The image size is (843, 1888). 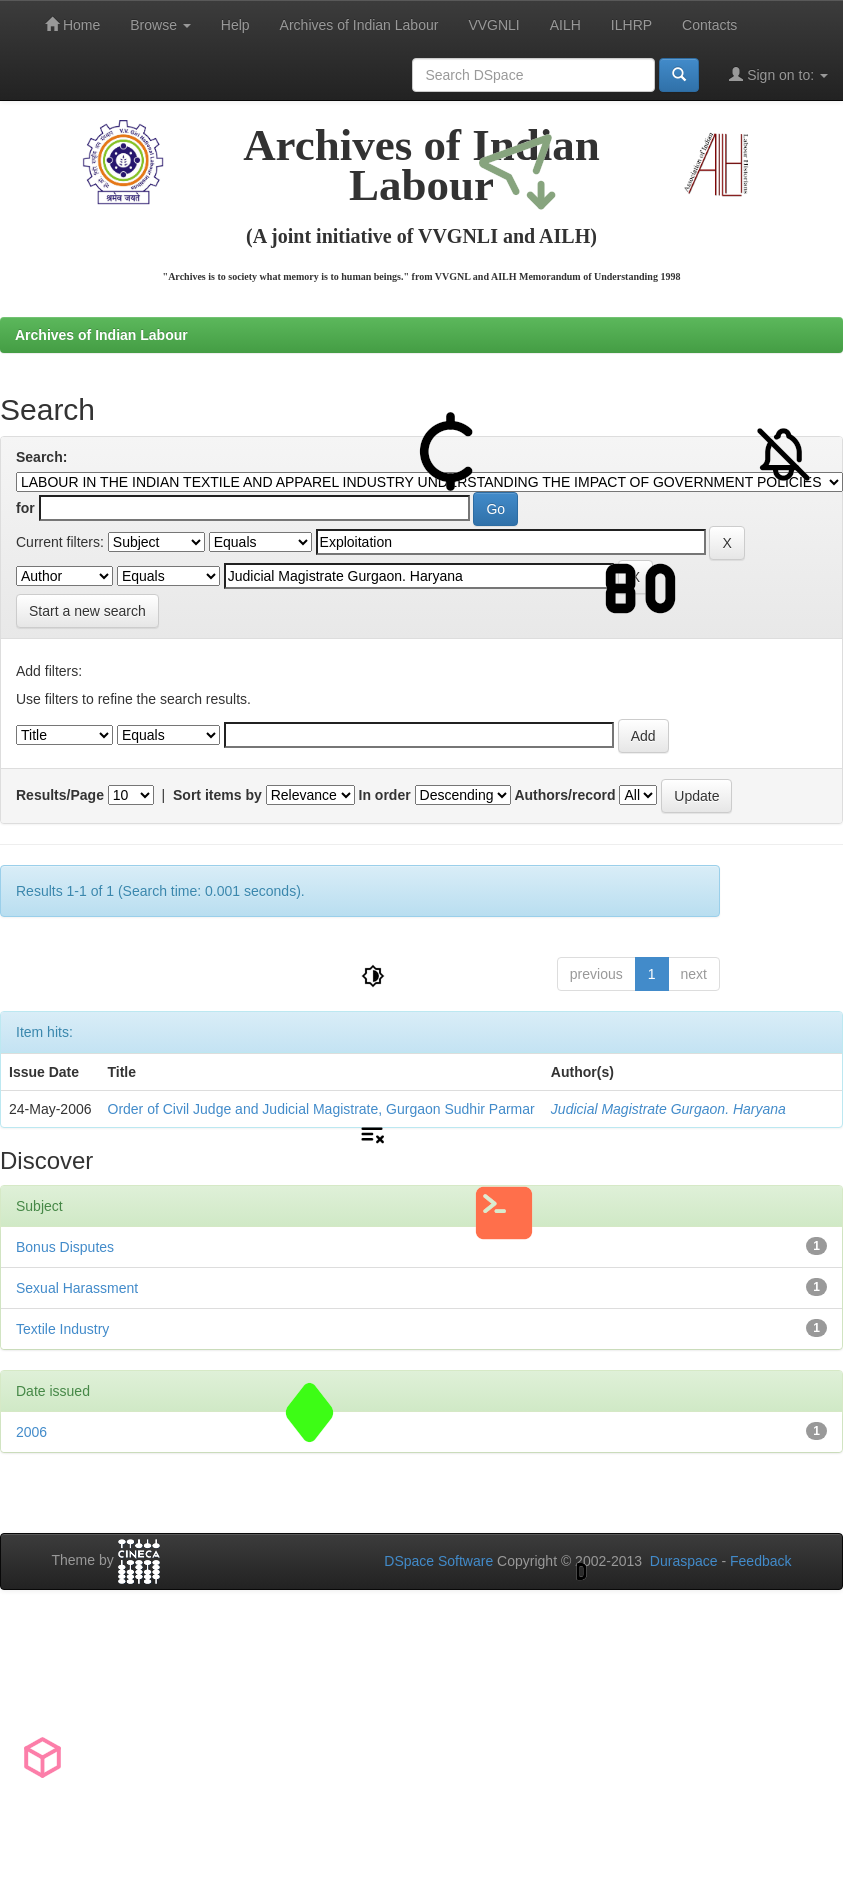 I want to click on remove a playlist, so click(x=372, y=1134).